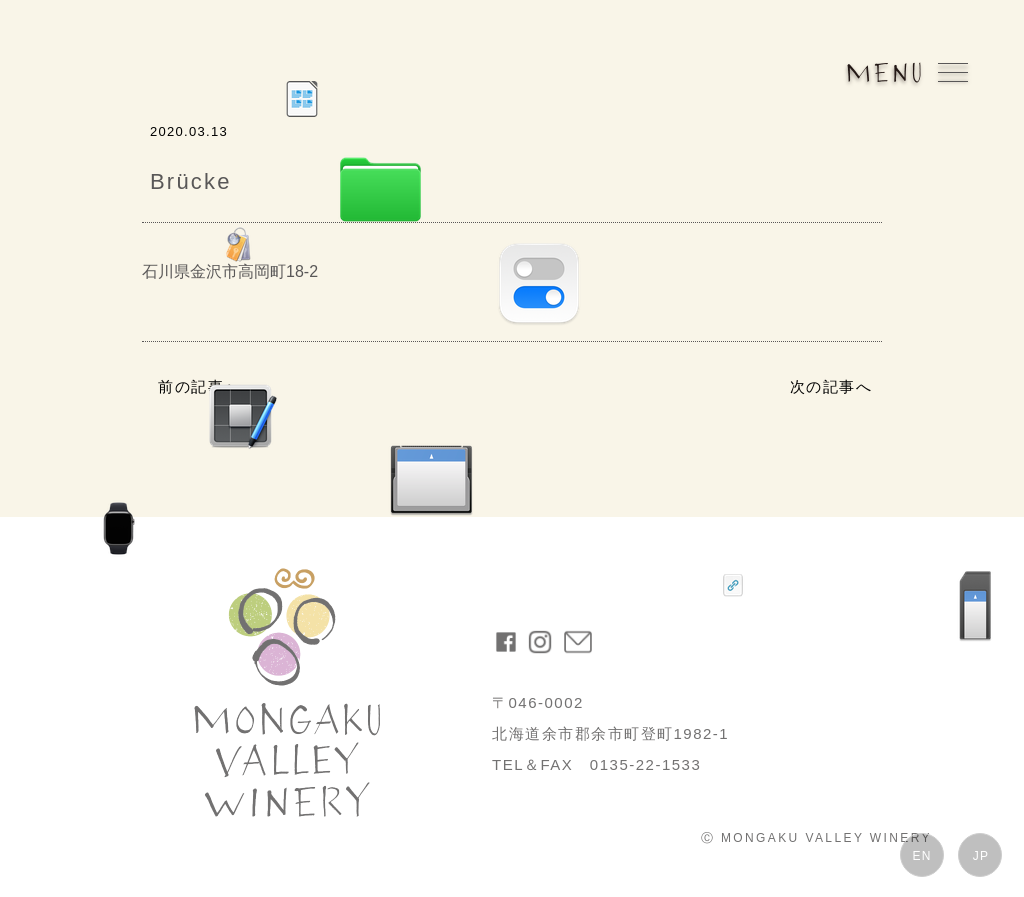 The image size is (1024, 897). What do you see at coordinates (380, 189) in the screenshot?
I see `open folder to view contents` at bounding box center [380, 189].